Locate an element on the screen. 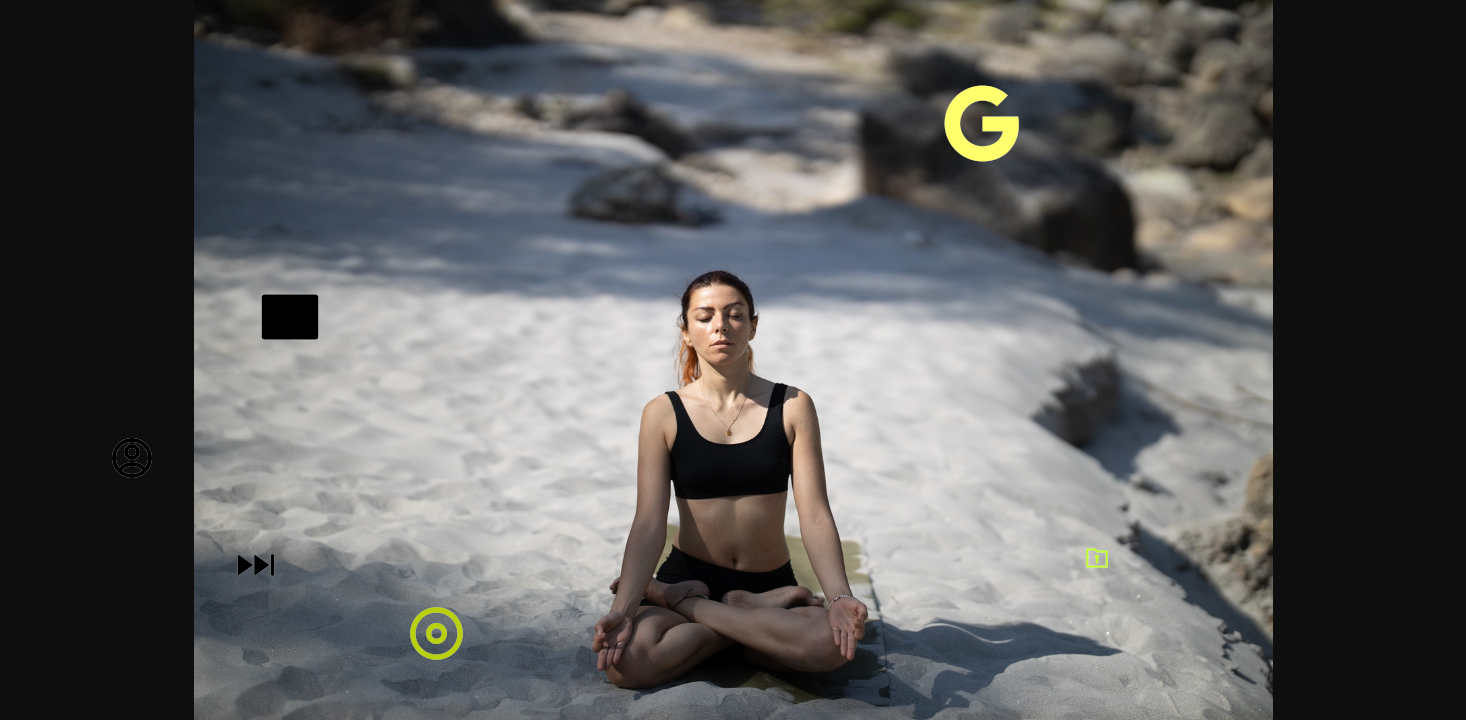 The width and height of the screenshot is (1466, 720). select a rectangular shape tool is located at coordinates (290, 317).